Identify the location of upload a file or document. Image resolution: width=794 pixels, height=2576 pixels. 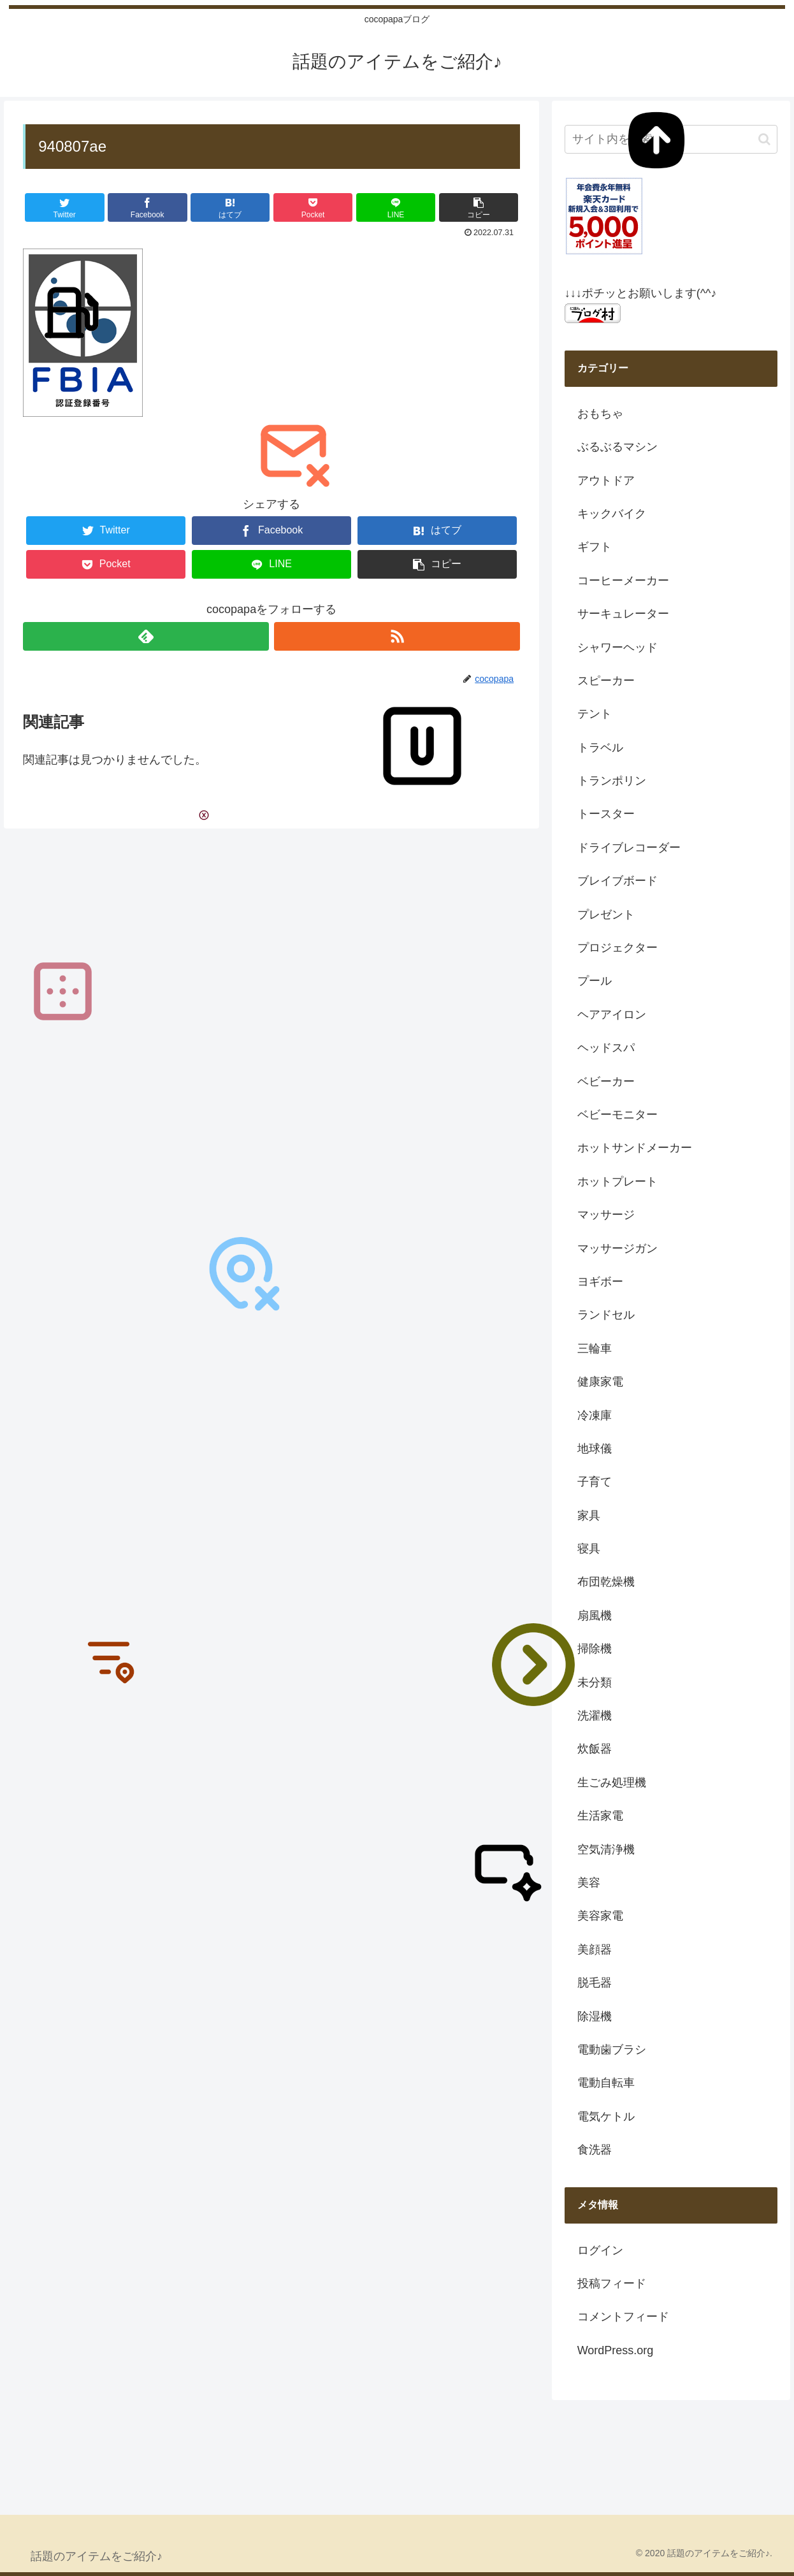
(656, 140).